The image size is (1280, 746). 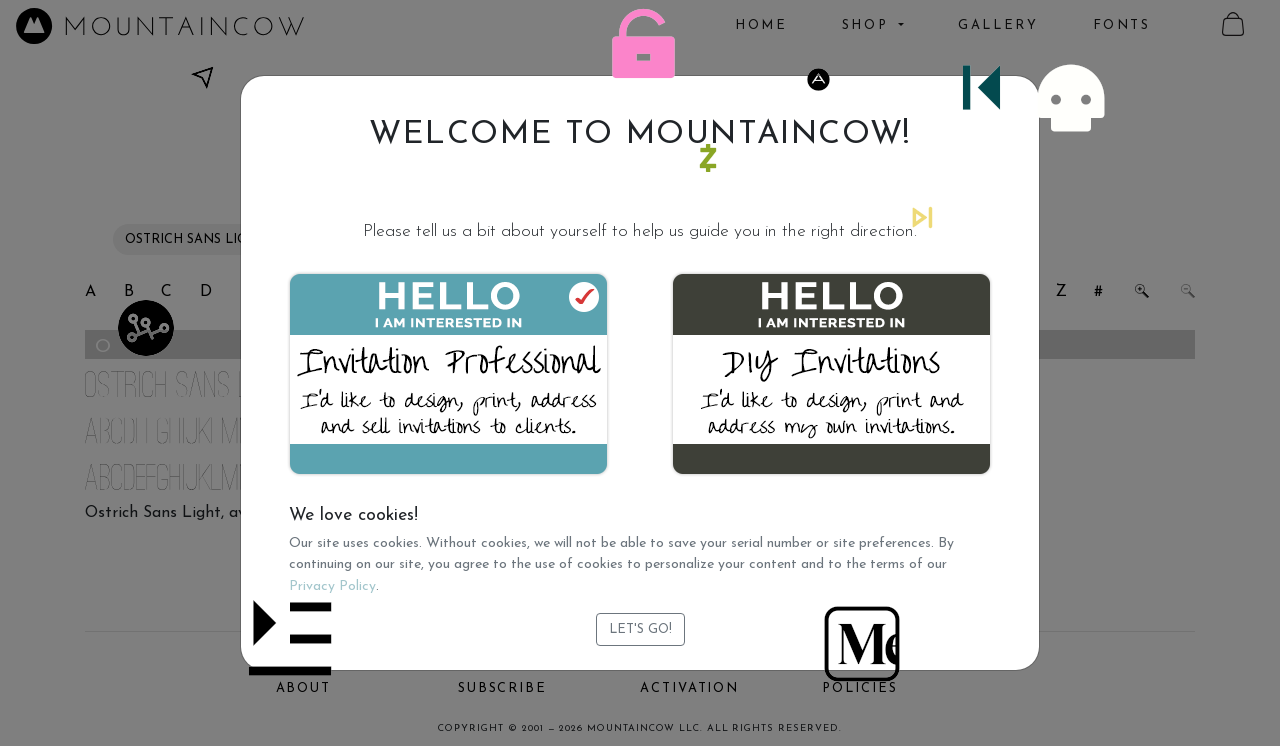 What do you see at coordinates (981, 87) in the screenshot?
I see `skip to previous track` at bounding box center [981, 87].